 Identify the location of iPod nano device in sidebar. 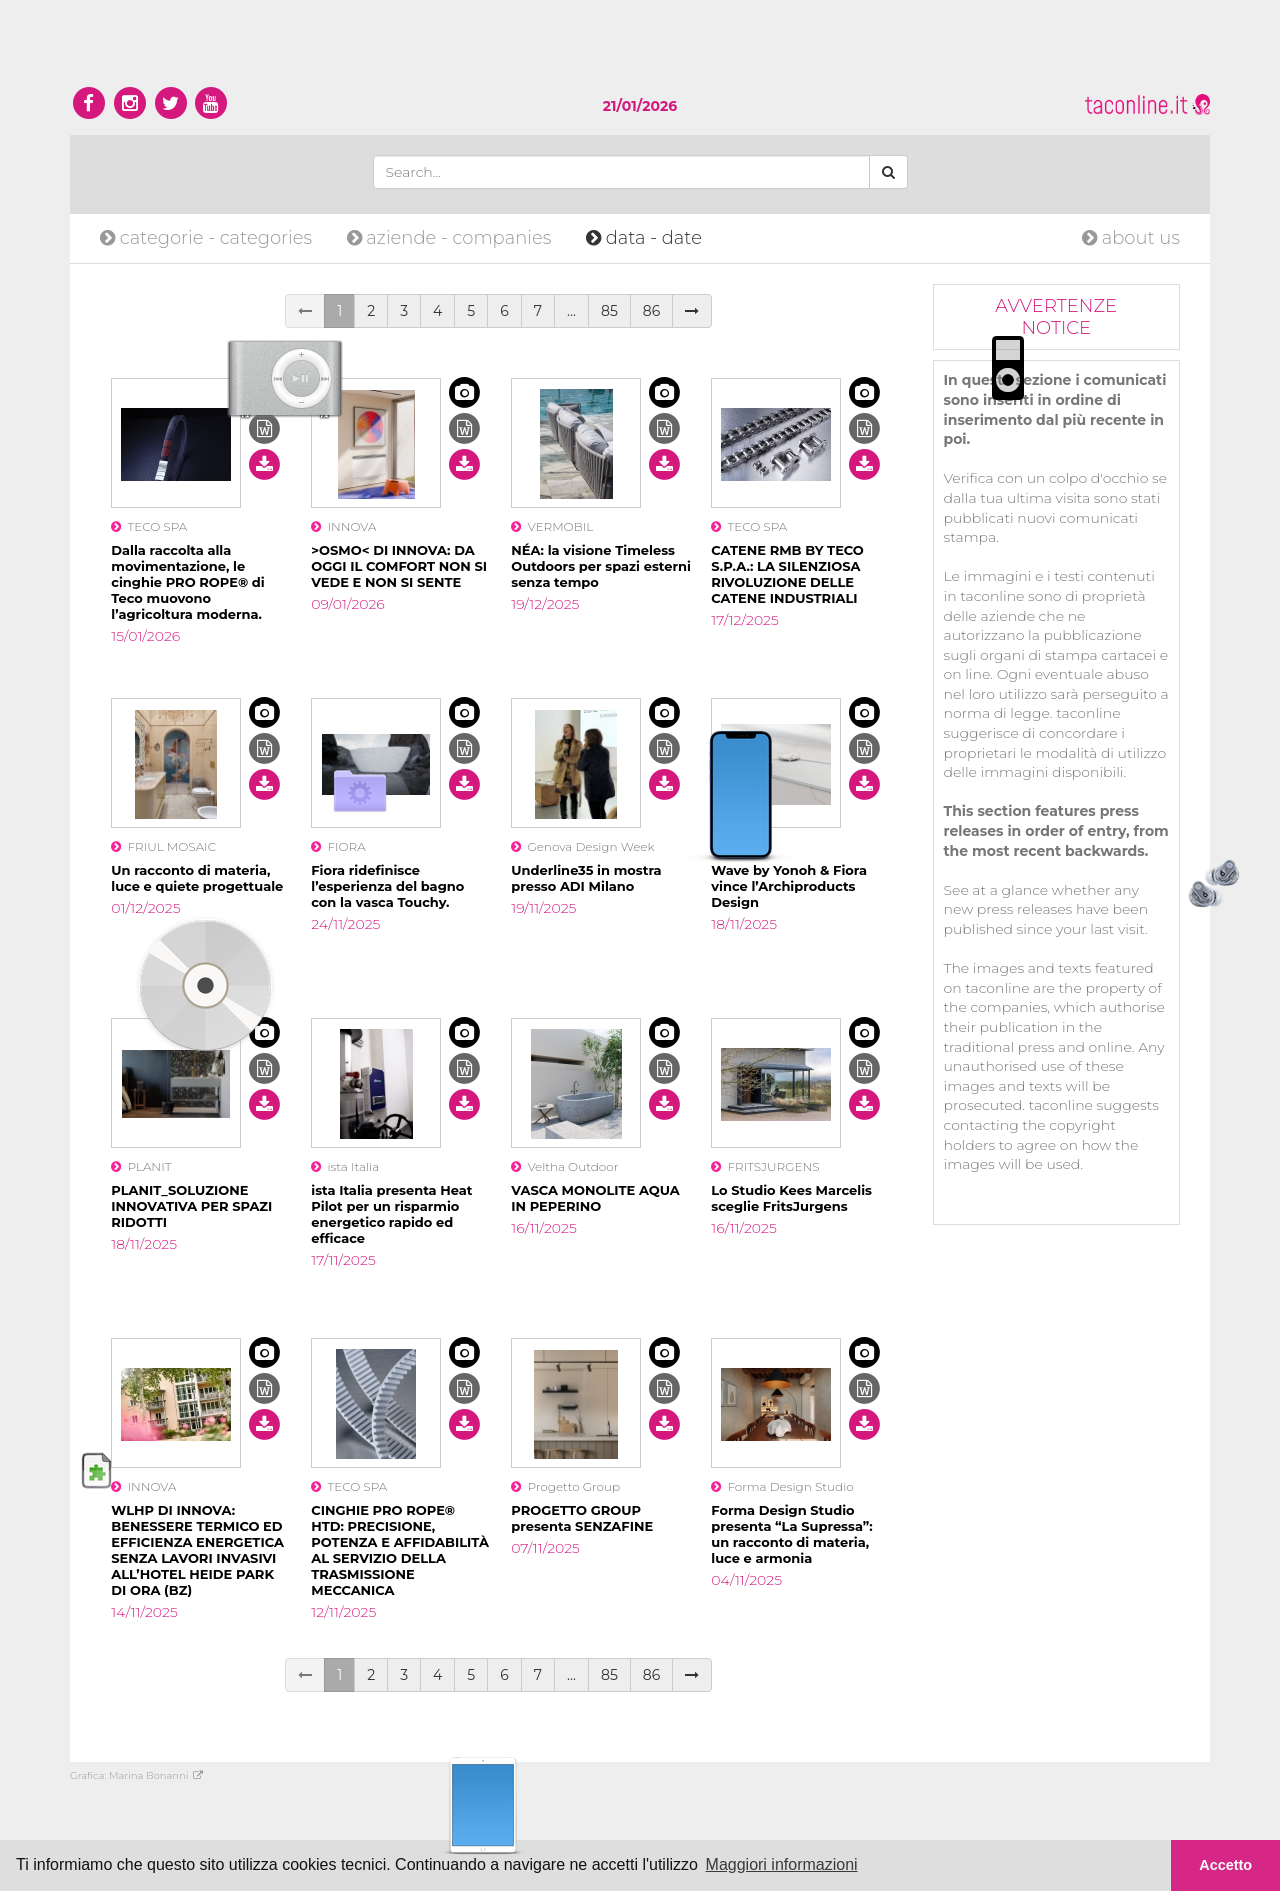
(1008, 368).